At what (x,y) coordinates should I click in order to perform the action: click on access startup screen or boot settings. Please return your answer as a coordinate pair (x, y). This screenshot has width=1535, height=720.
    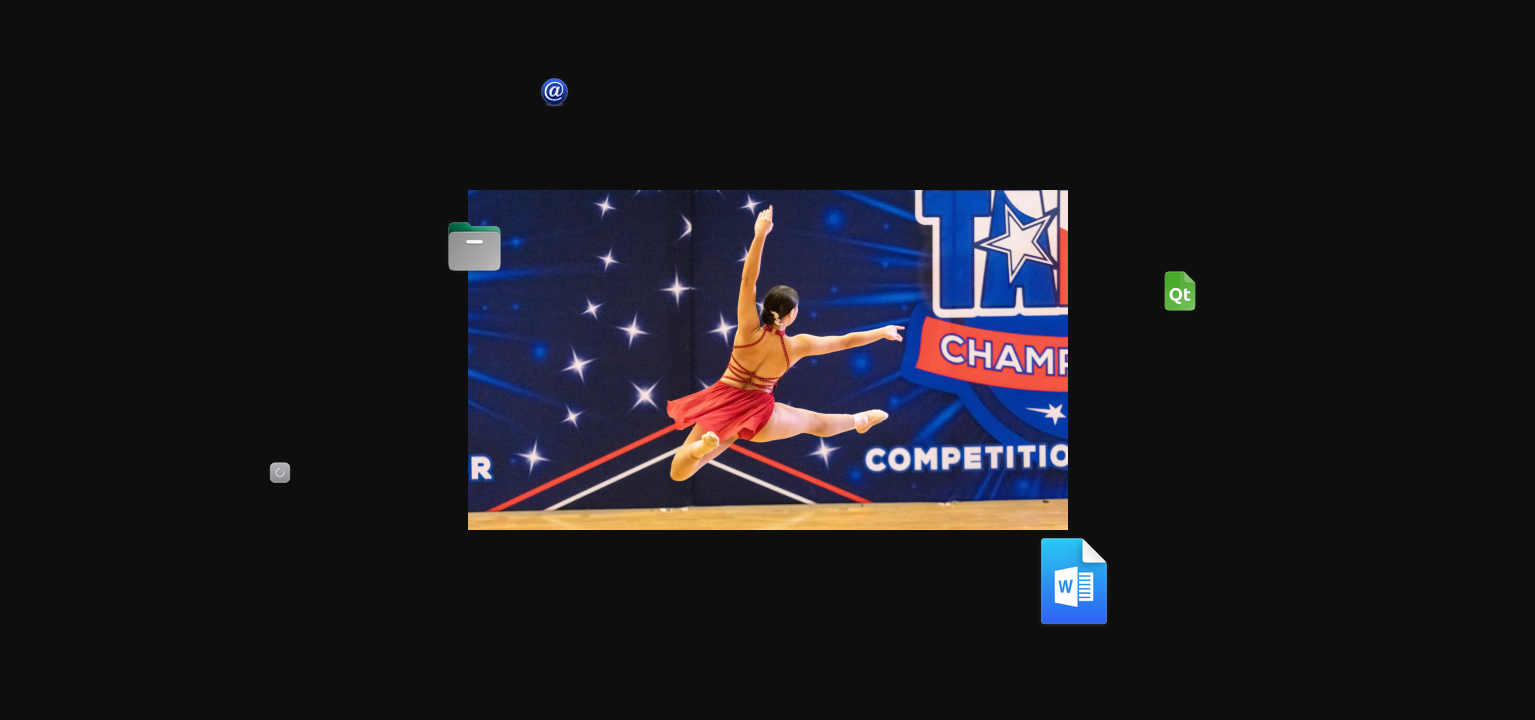
    Looking at the image, I should click on (280, 473).